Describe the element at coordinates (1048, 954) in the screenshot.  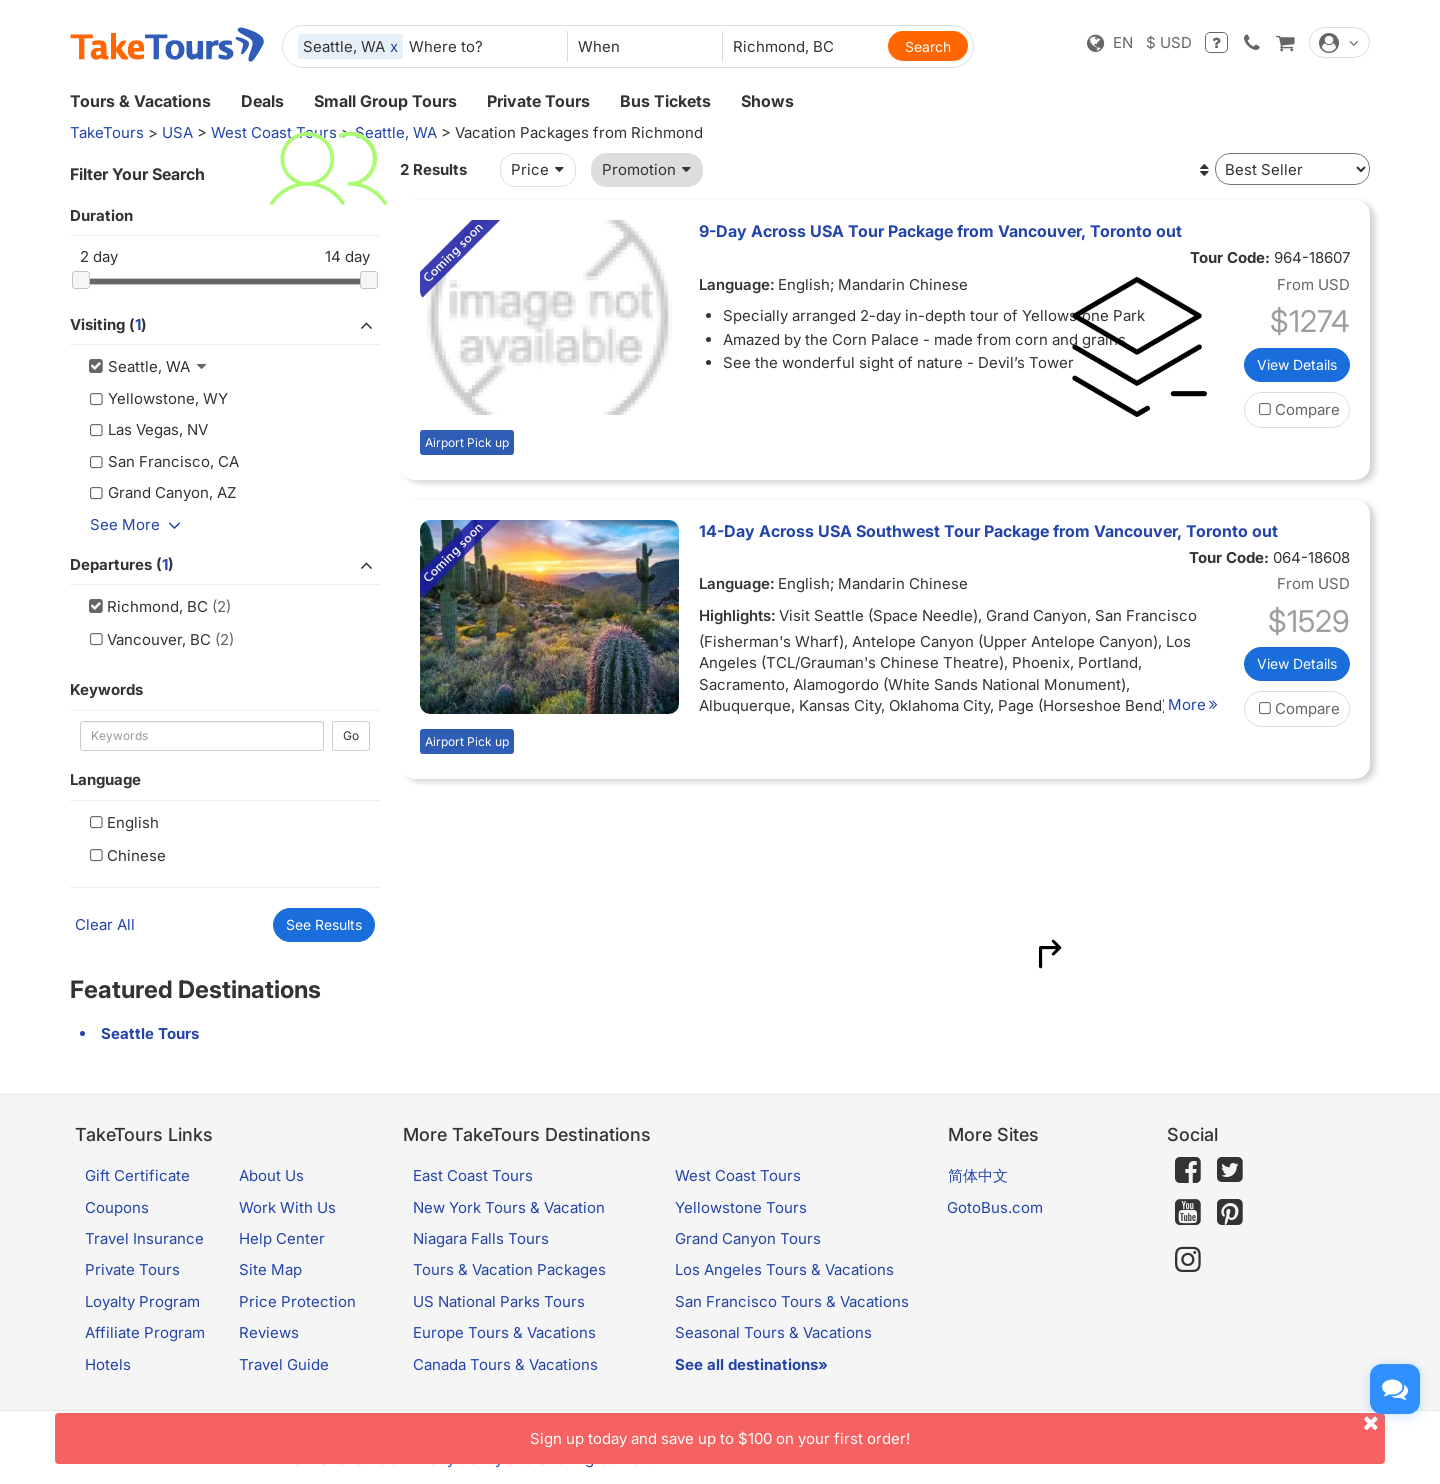
I see `reply to a message or forward content` at that location.